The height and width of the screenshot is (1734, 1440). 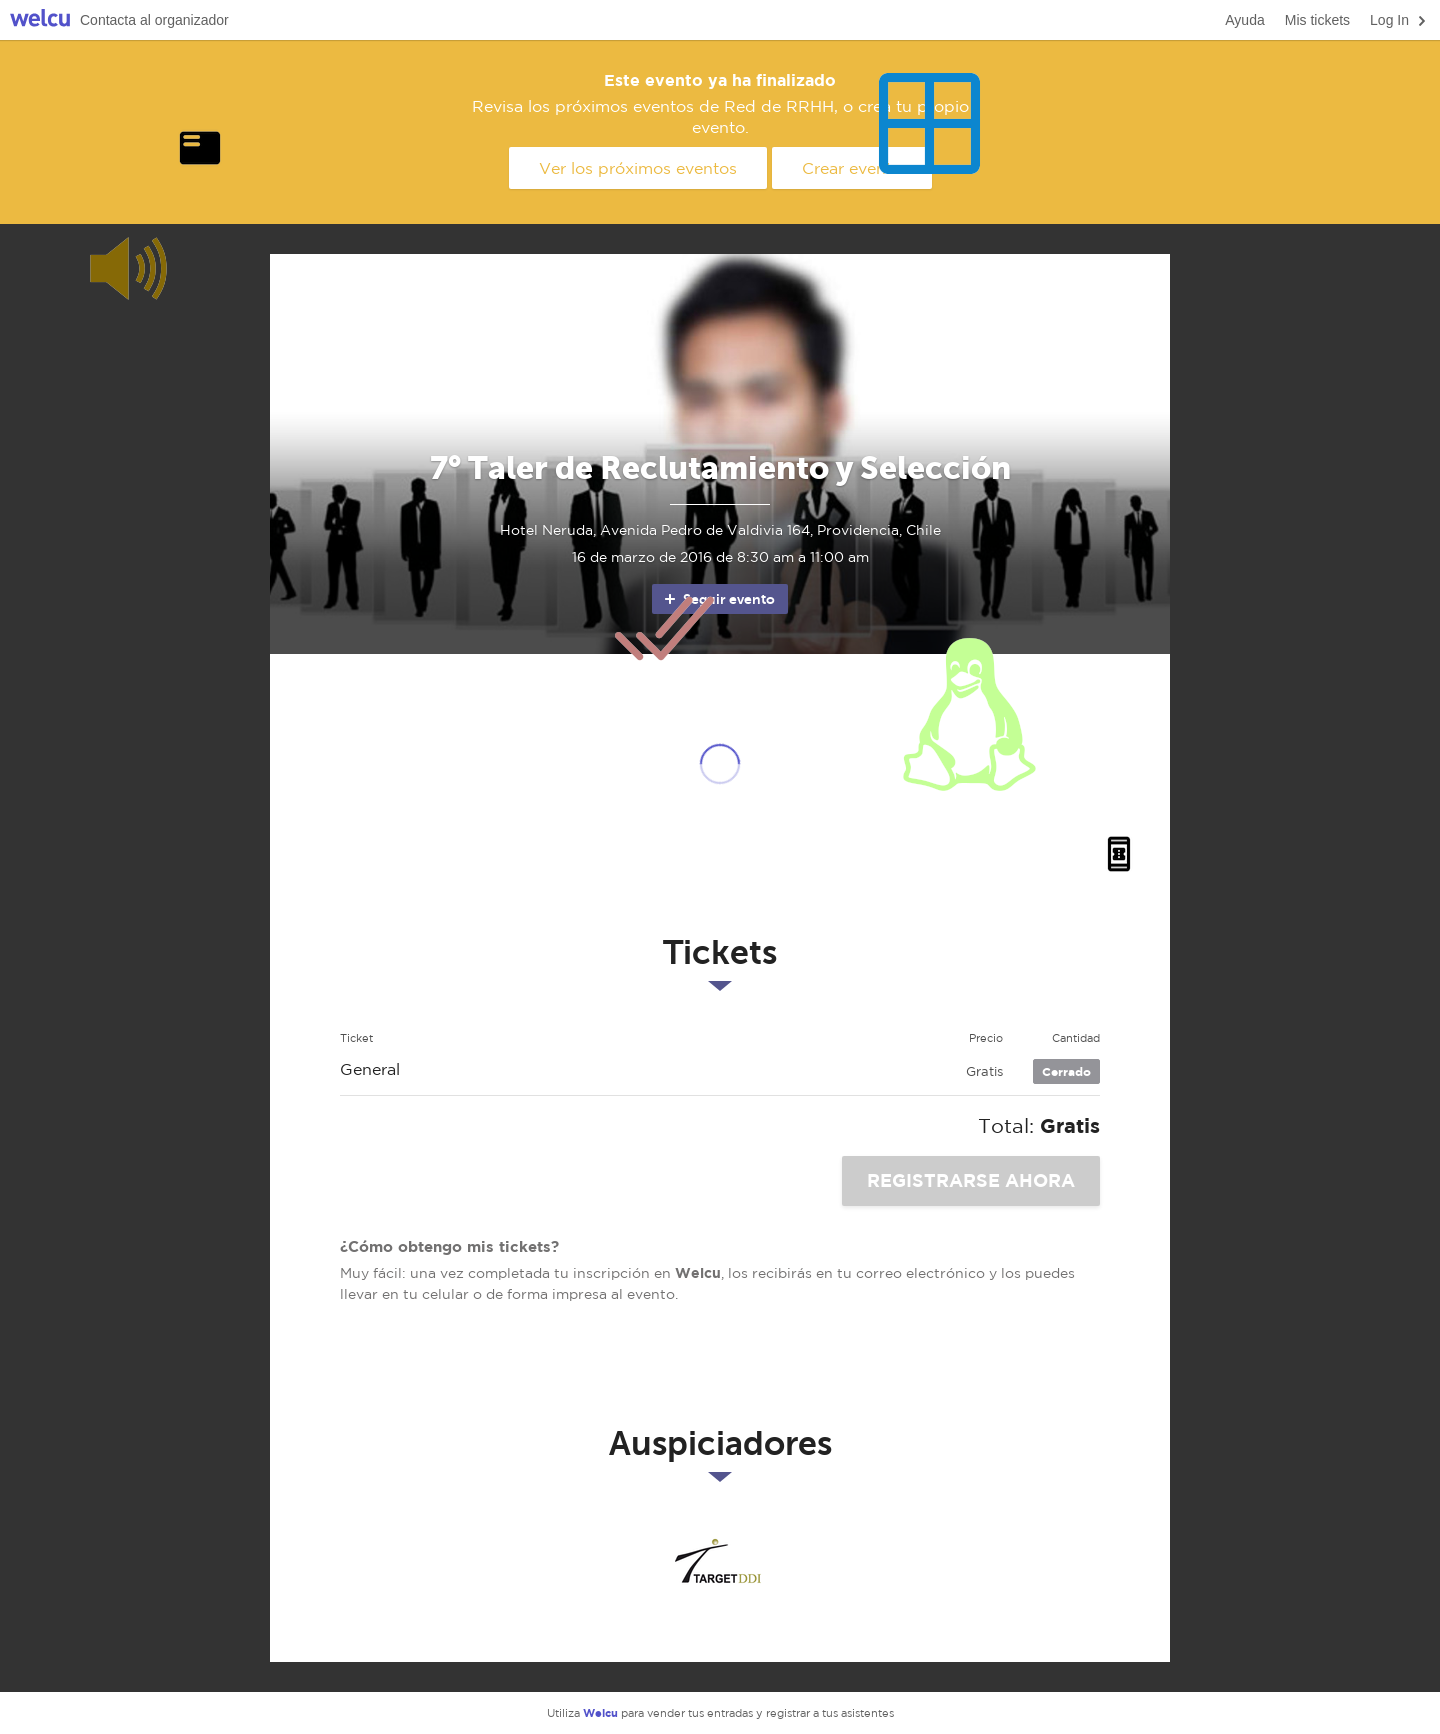 What do you see at coordinates (929, 123) in the screenshot?
I see `view items in grid layout` at bounding box center [929, 123].